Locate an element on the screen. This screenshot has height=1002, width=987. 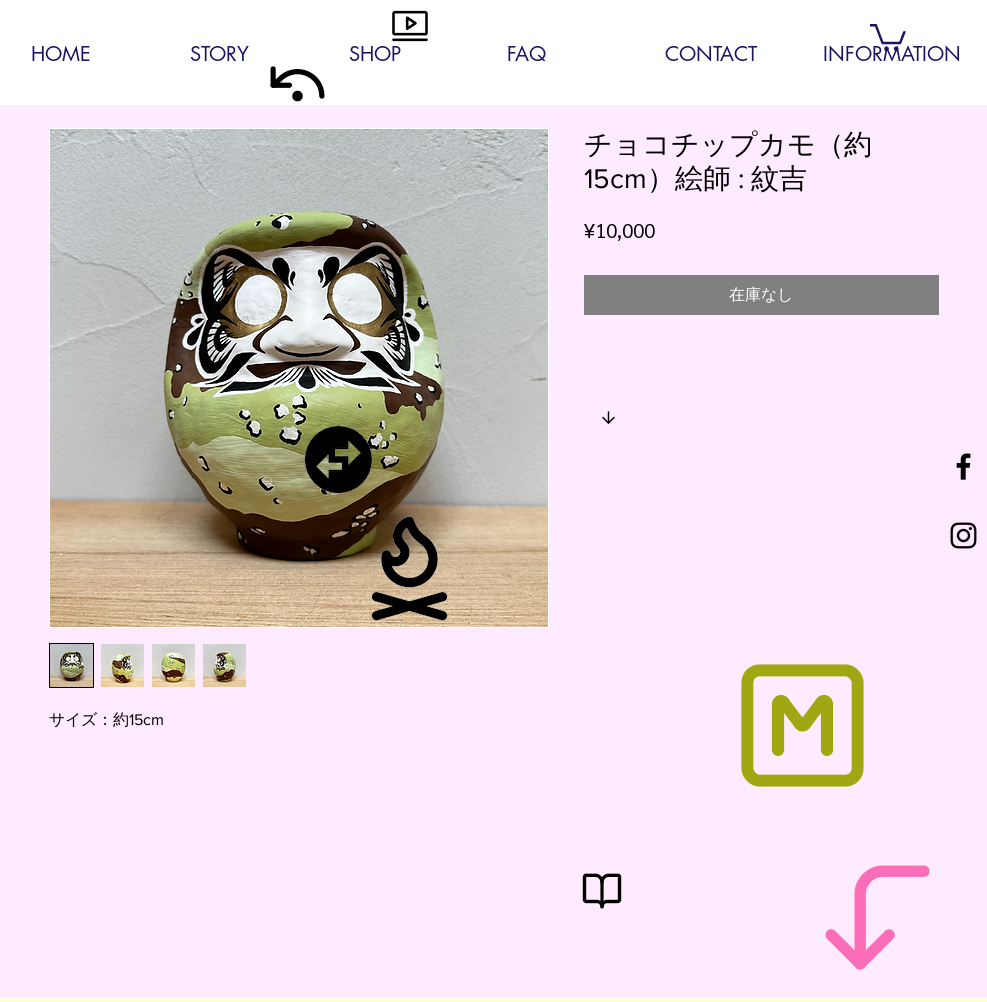
swap or exchange items is located at coordinates (338, 459).